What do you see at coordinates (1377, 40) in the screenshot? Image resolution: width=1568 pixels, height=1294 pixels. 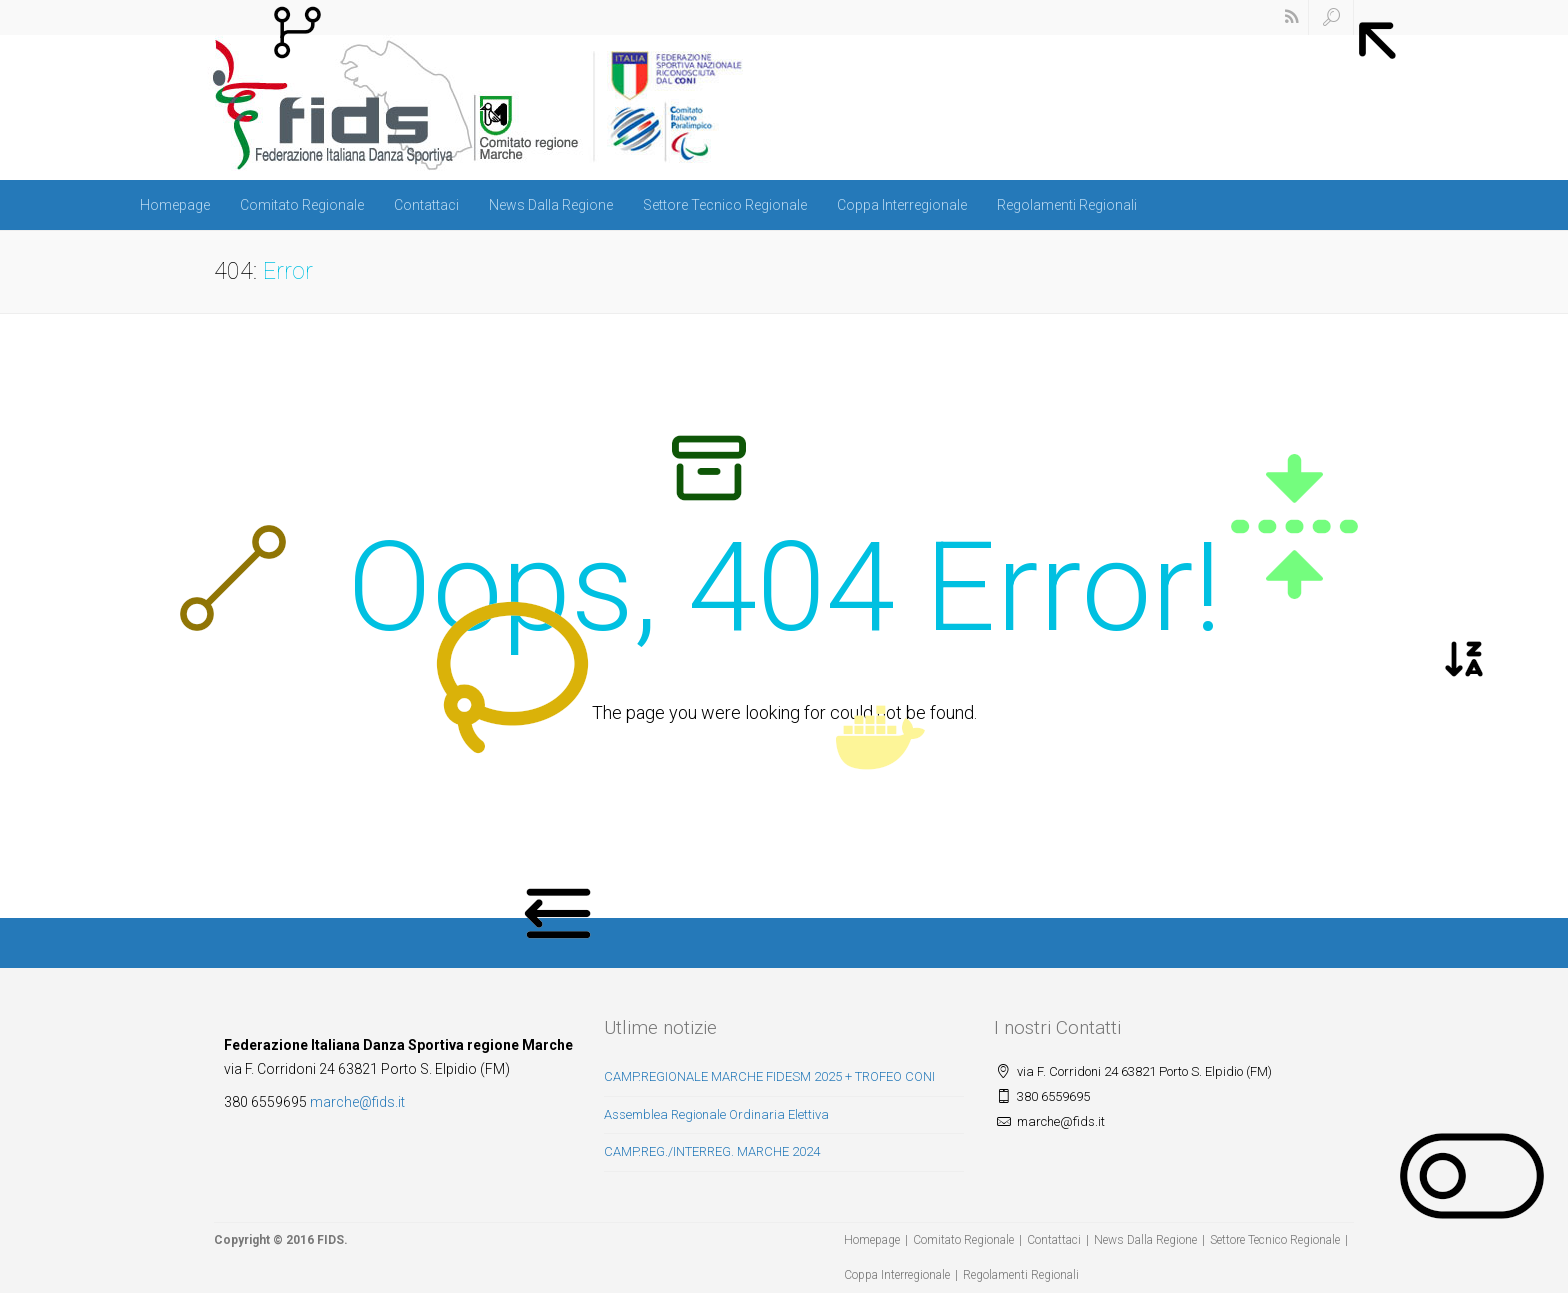 I see `navigate back to previous screen` at bounding box center [1377, 40].